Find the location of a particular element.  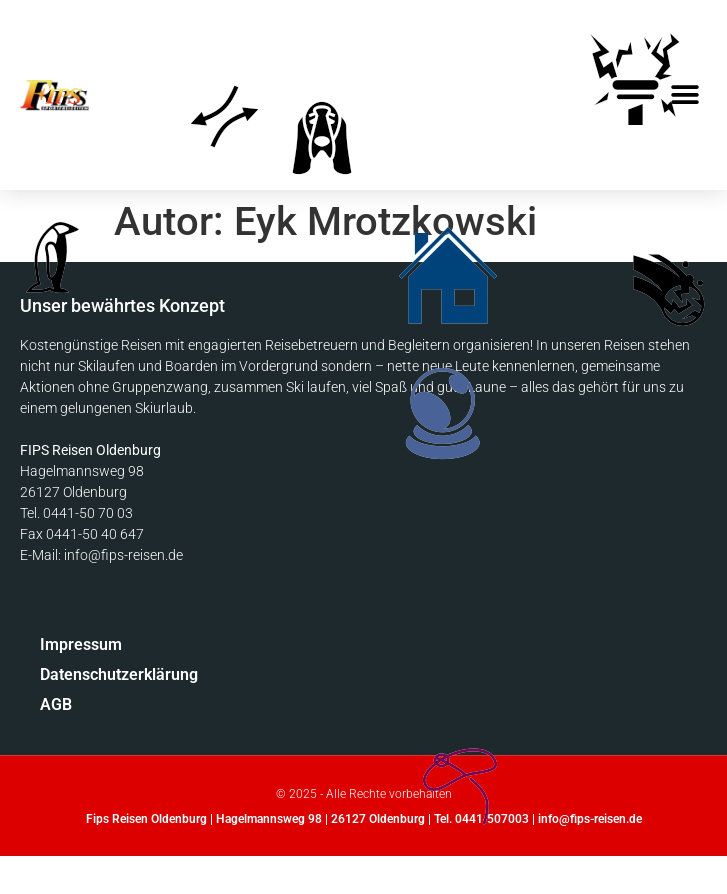

navigate to home screen is located at coordinates (448, 276).